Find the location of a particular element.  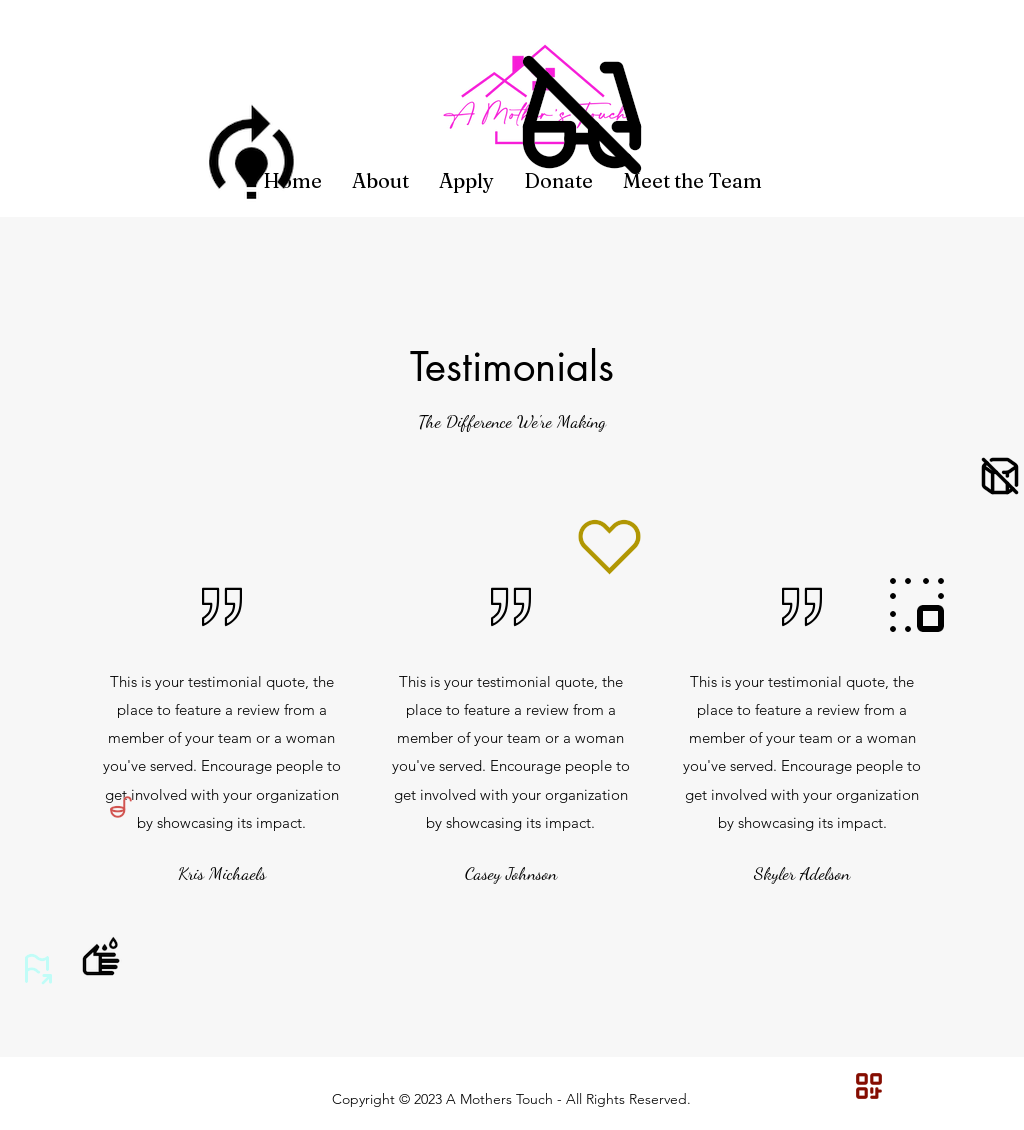

indicates model training in progress is located at coordinates (251, 156).